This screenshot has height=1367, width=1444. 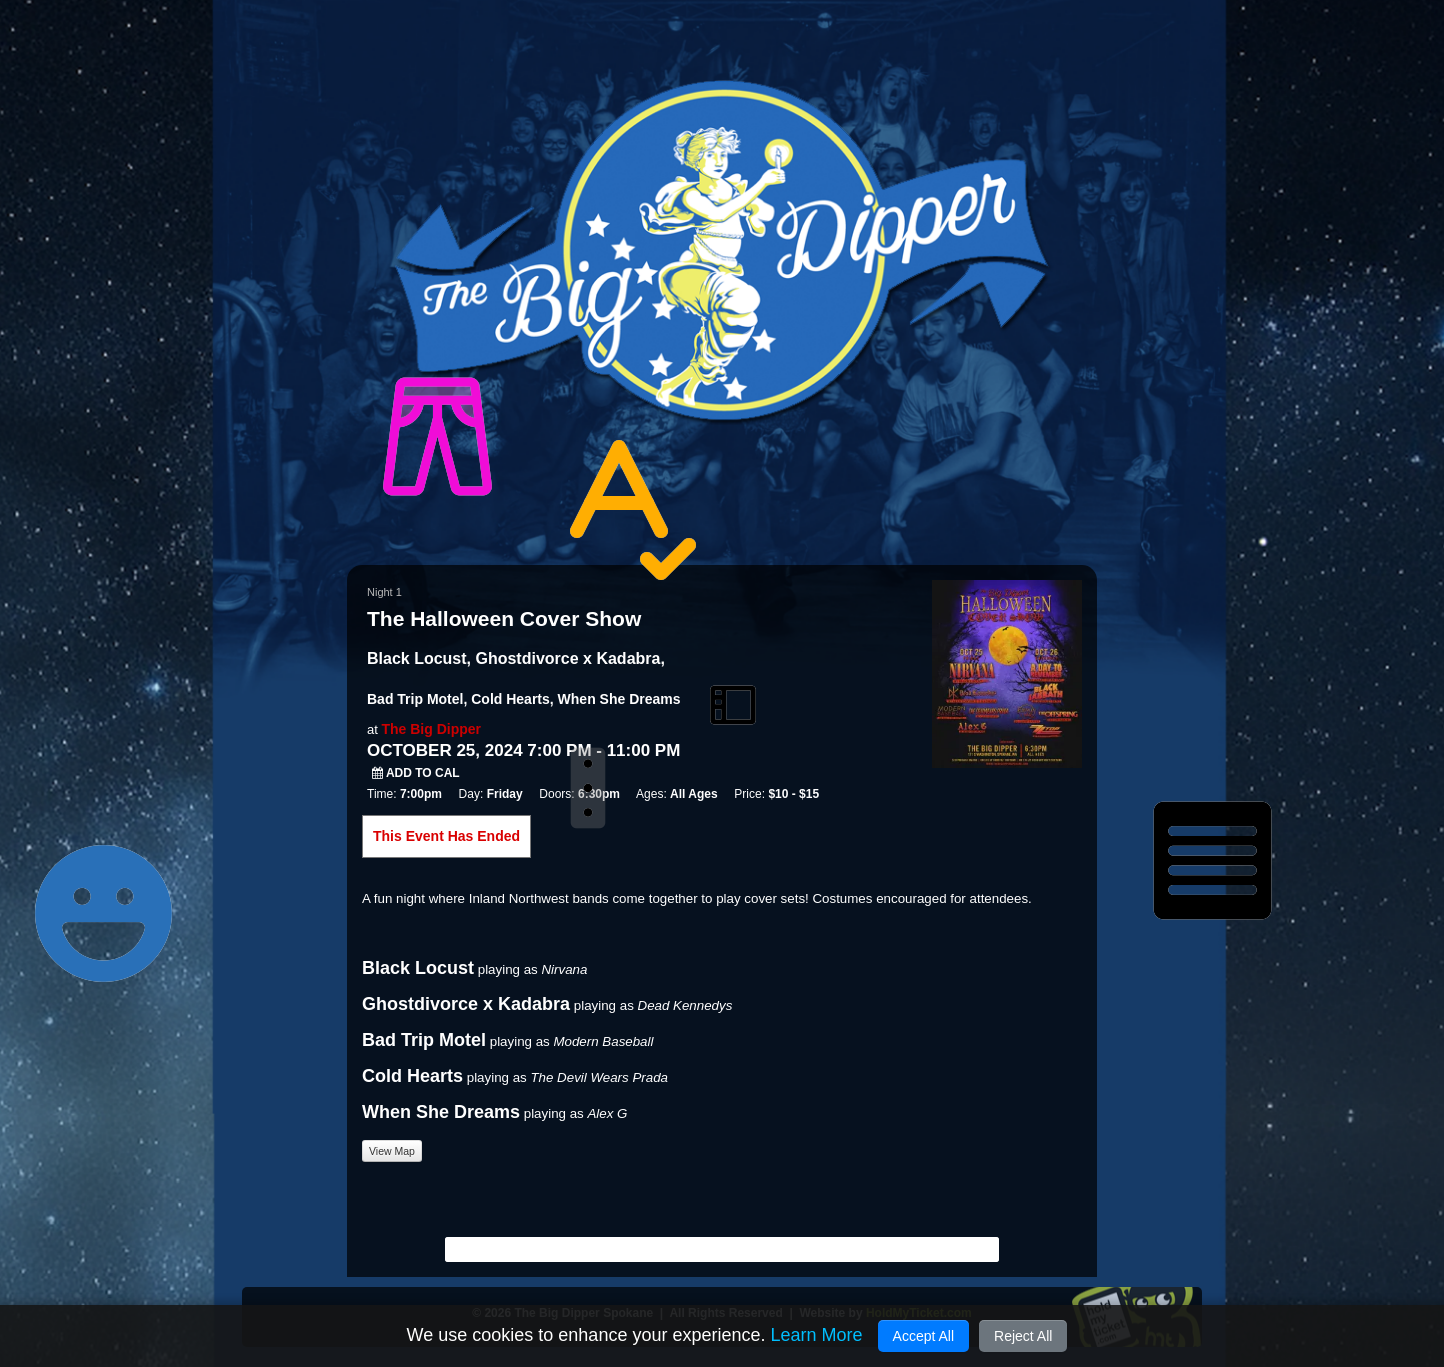 What do you see at coordinates (733, 705) in the screenshot?
I see `toggle sidebar visibility` at bounding box center [733, 705].